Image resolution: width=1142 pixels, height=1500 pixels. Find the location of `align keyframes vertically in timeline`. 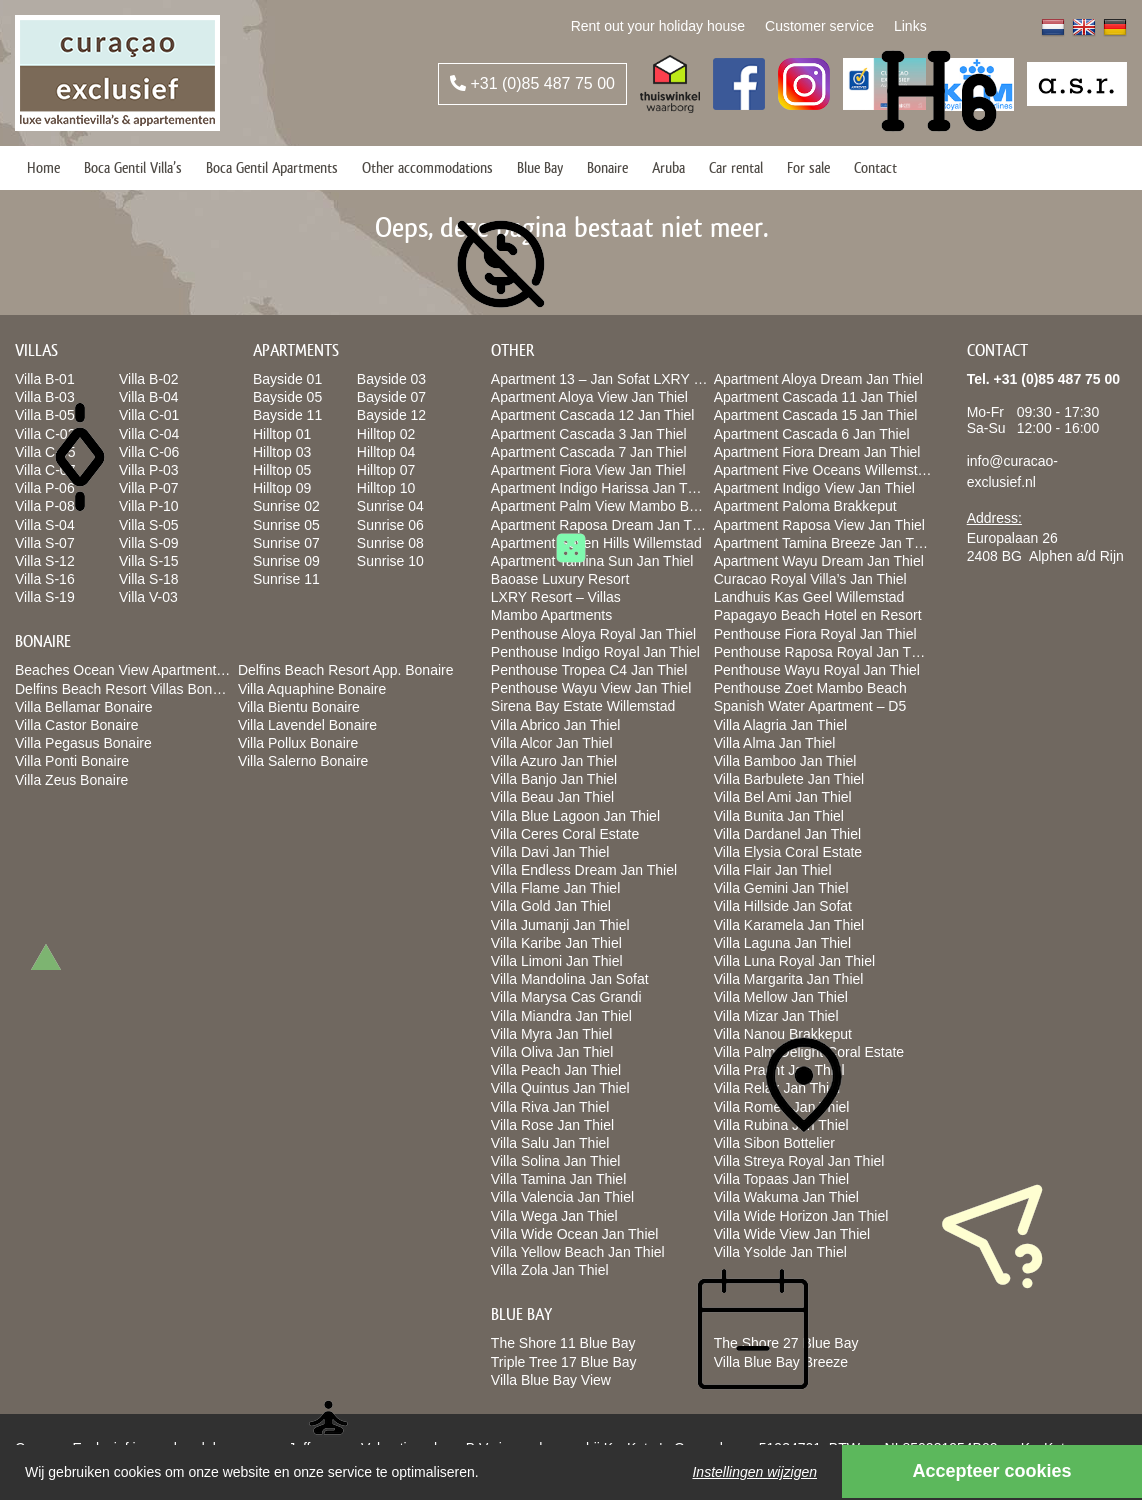

align keyframes vertically in timeline is located at coordinates (80, 457).